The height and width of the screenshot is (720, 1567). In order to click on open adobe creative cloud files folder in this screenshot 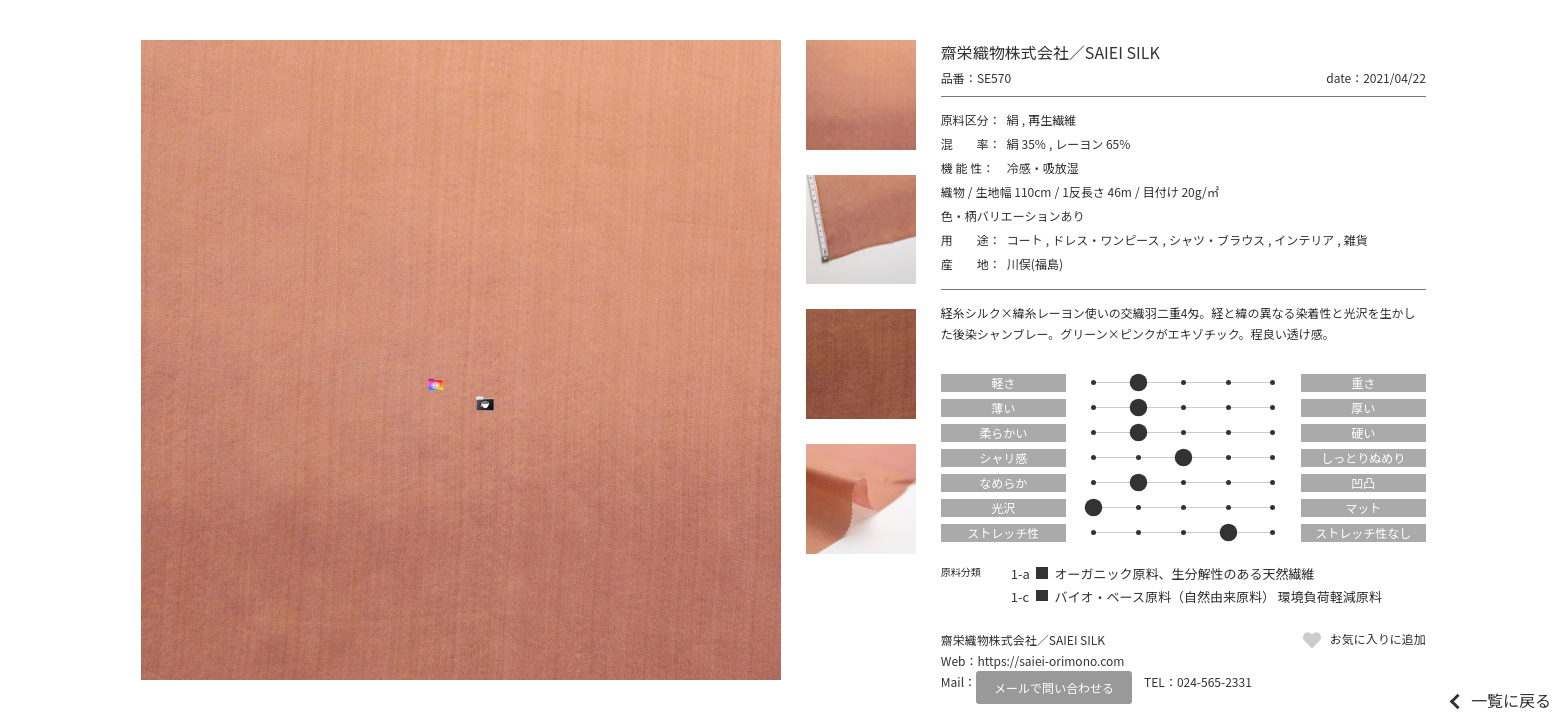, I will do `click(435, 384)`.